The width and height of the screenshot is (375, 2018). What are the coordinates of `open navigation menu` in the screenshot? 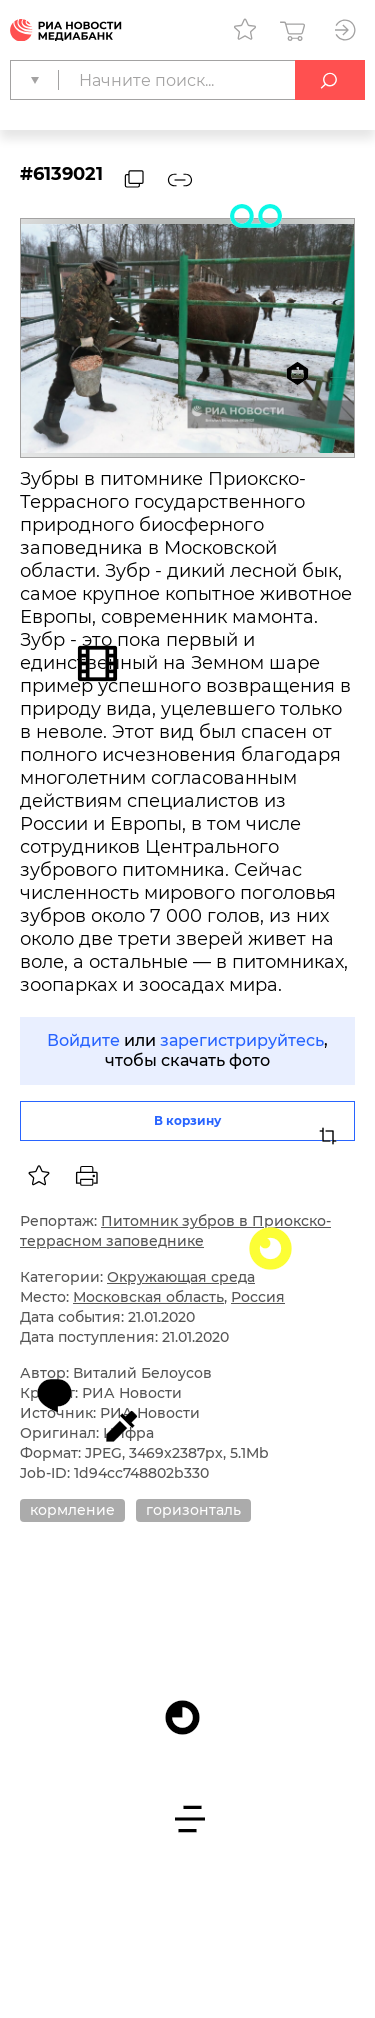 It's located at (190, 1819).